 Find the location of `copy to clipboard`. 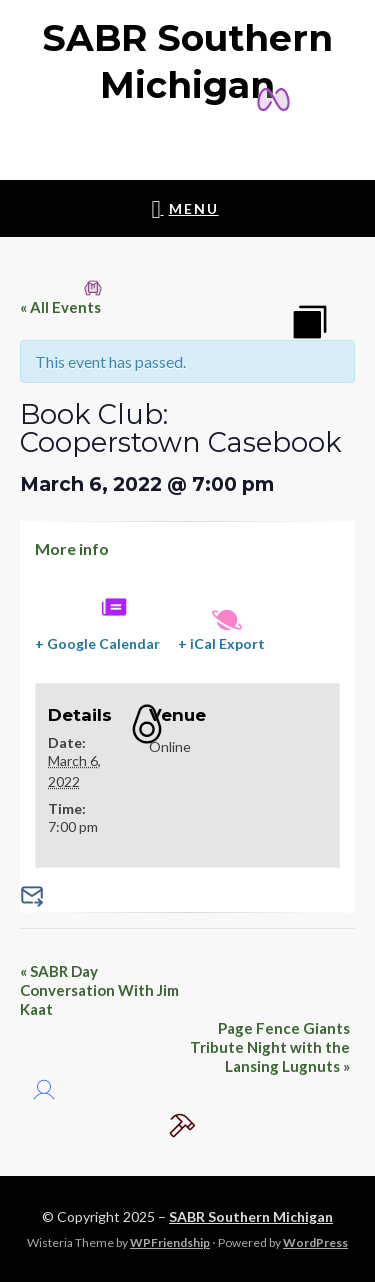

copy to clipboard is located at coordinates (310, 322).